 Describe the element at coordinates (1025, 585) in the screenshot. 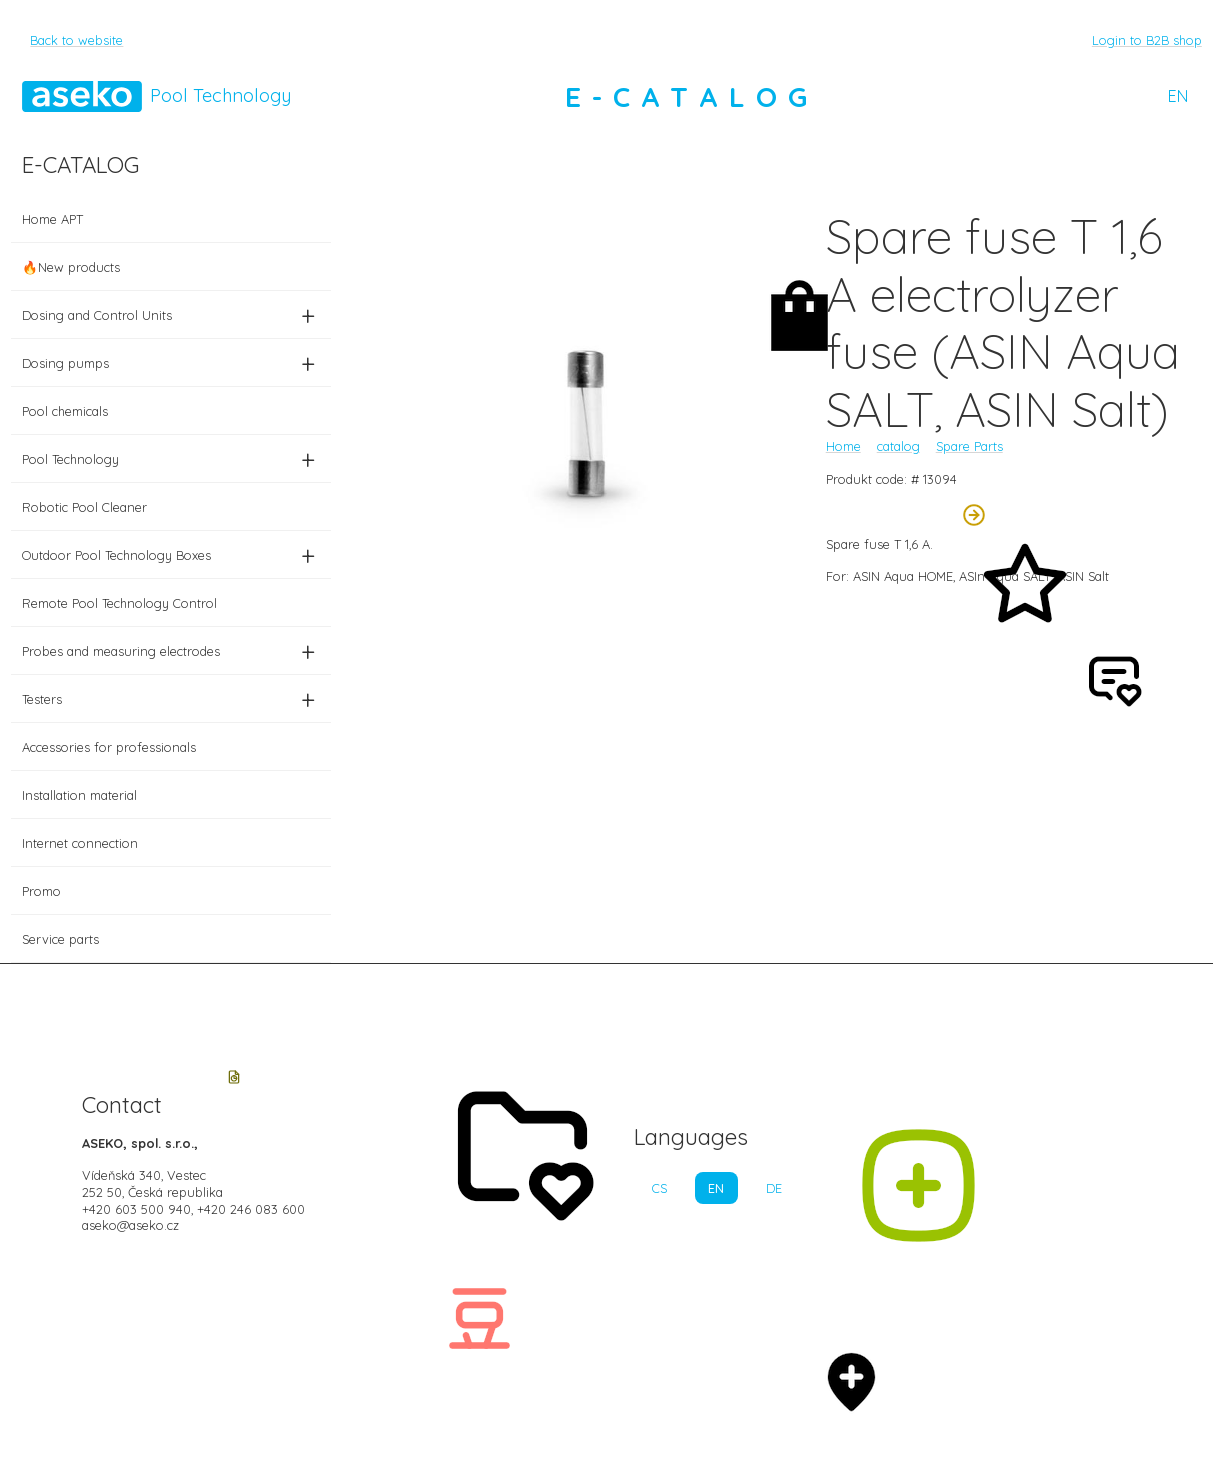

I see `add to favorites` at that location.